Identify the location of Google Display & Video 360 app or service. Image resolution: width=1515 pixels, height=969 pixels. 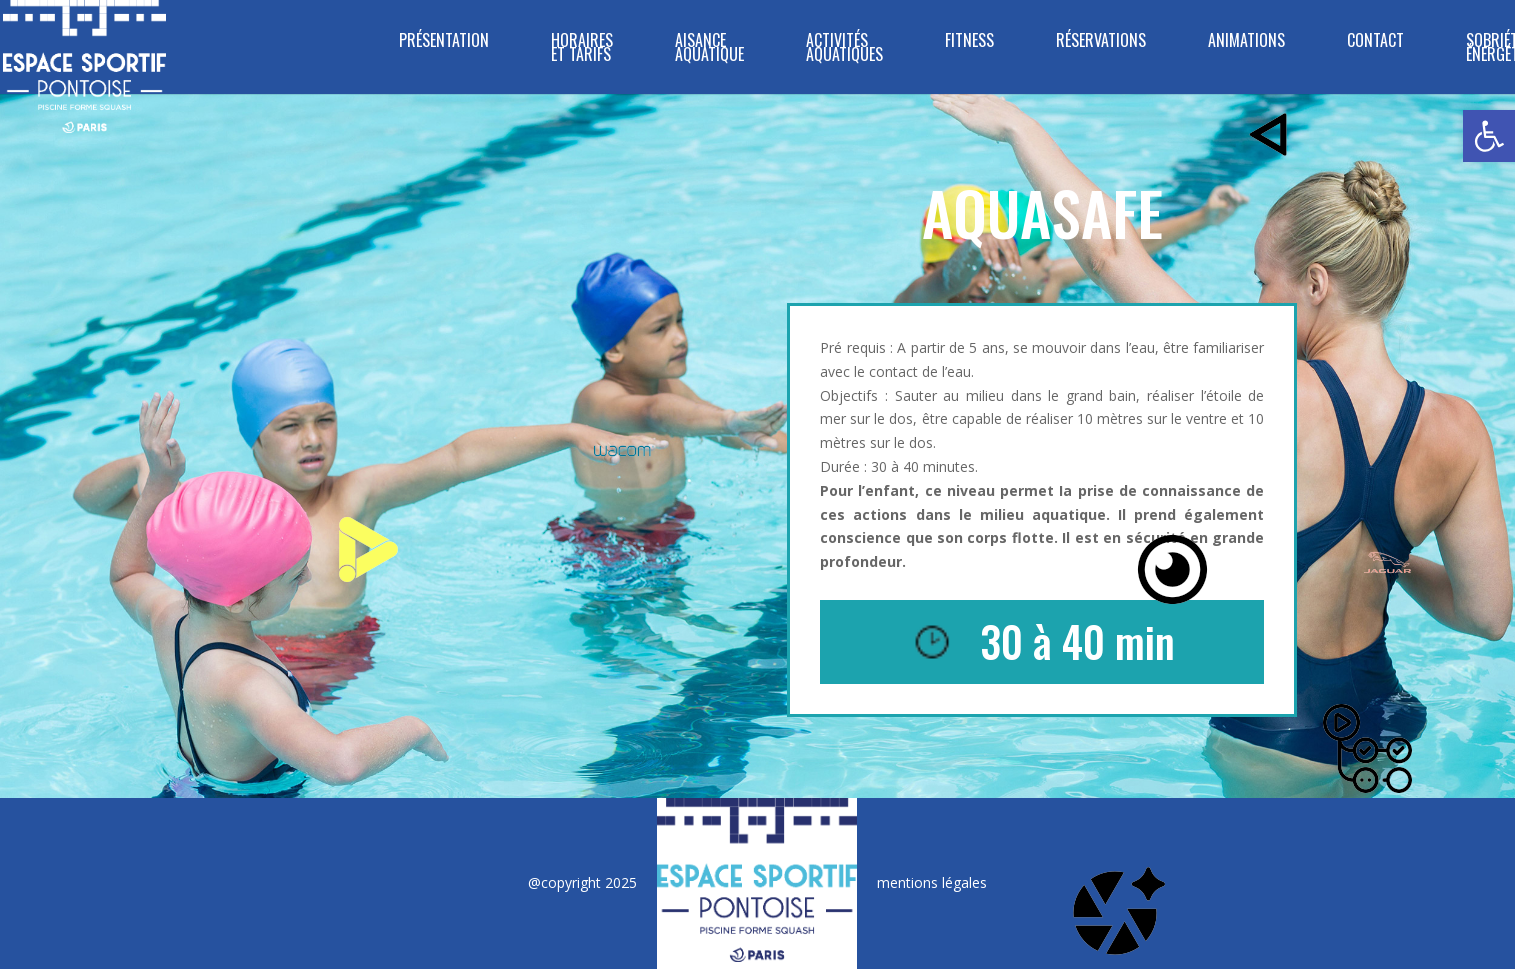
(368, 549).